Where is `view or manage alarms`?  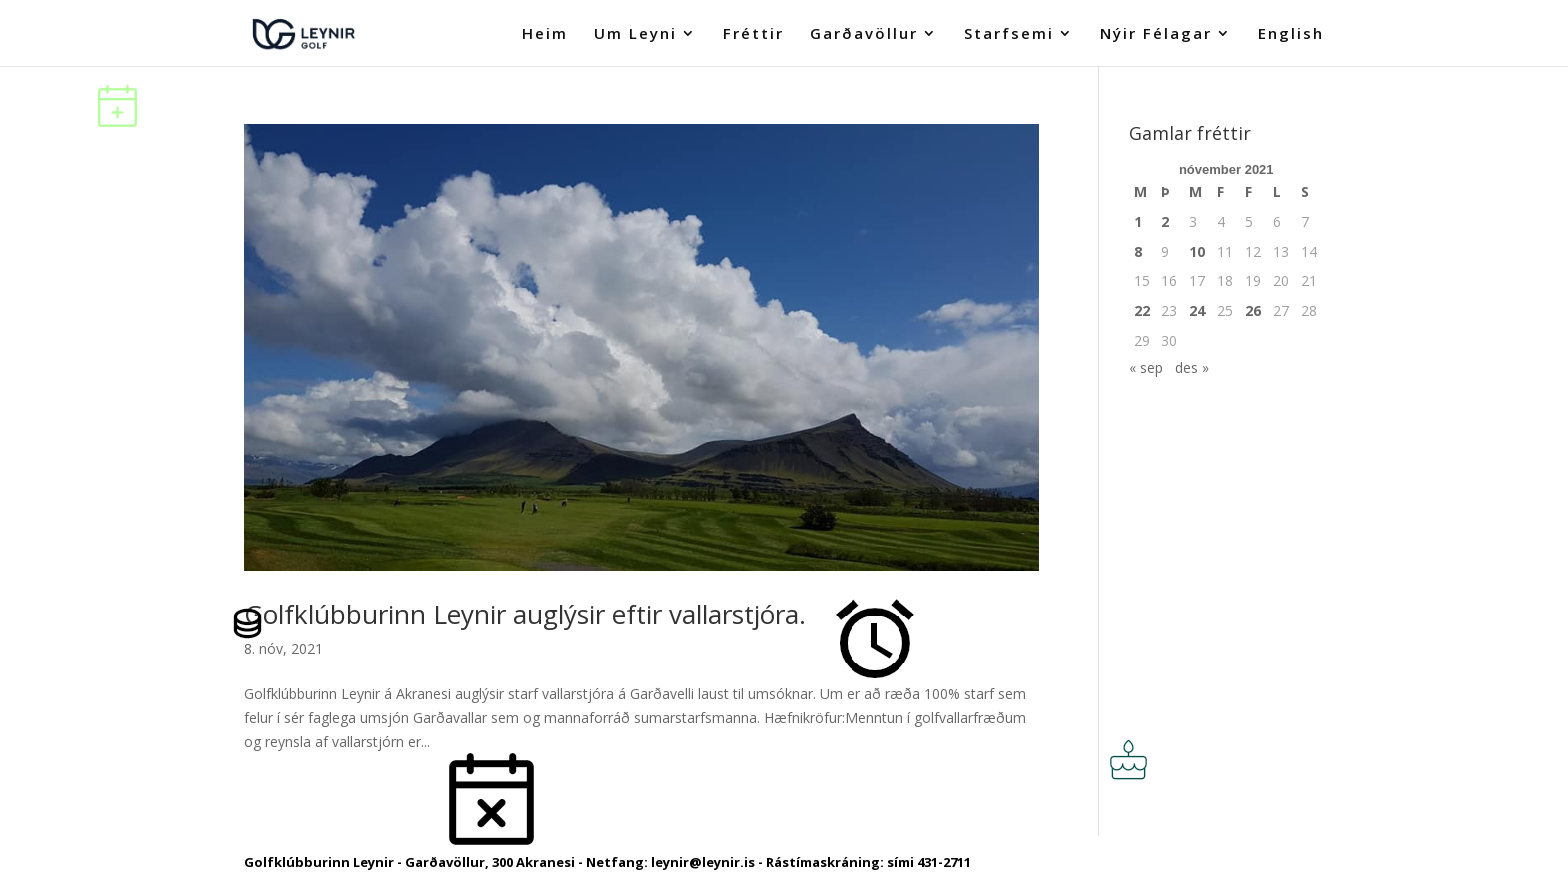 view or manage alarms is located at coordinates (875, 639).